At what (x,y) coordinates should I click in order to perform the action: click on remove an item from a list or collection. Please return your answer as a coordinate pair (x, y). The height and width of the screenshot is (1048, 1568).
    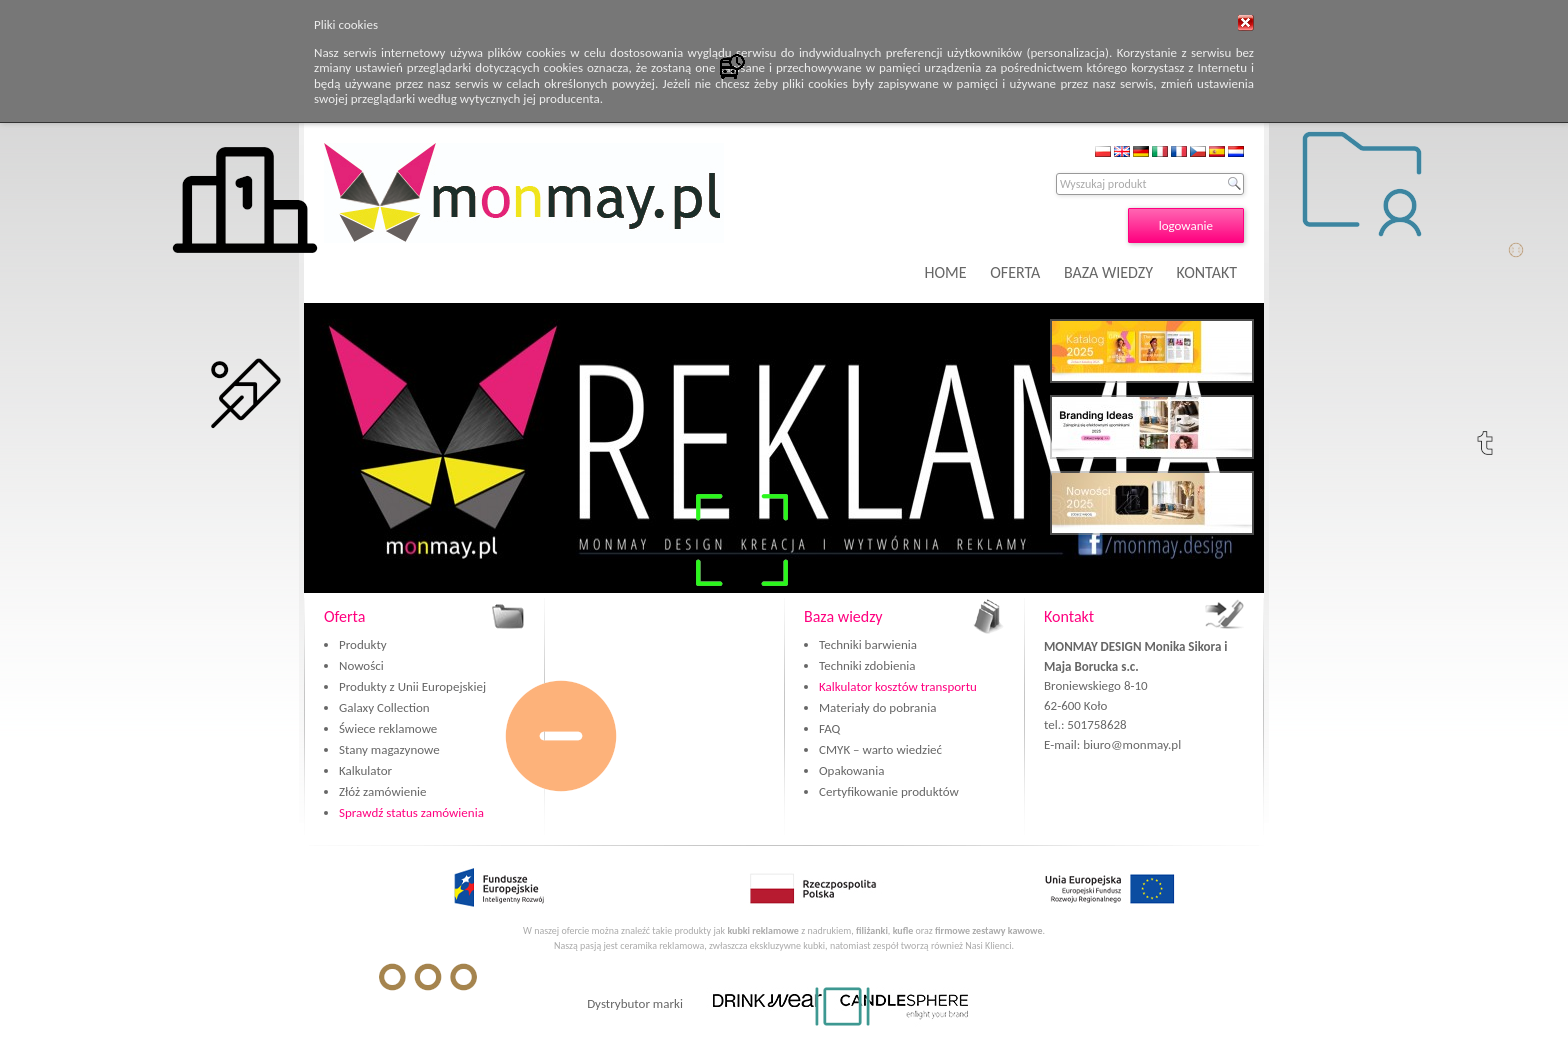
    Looking at the image, I should click on (561, 736).